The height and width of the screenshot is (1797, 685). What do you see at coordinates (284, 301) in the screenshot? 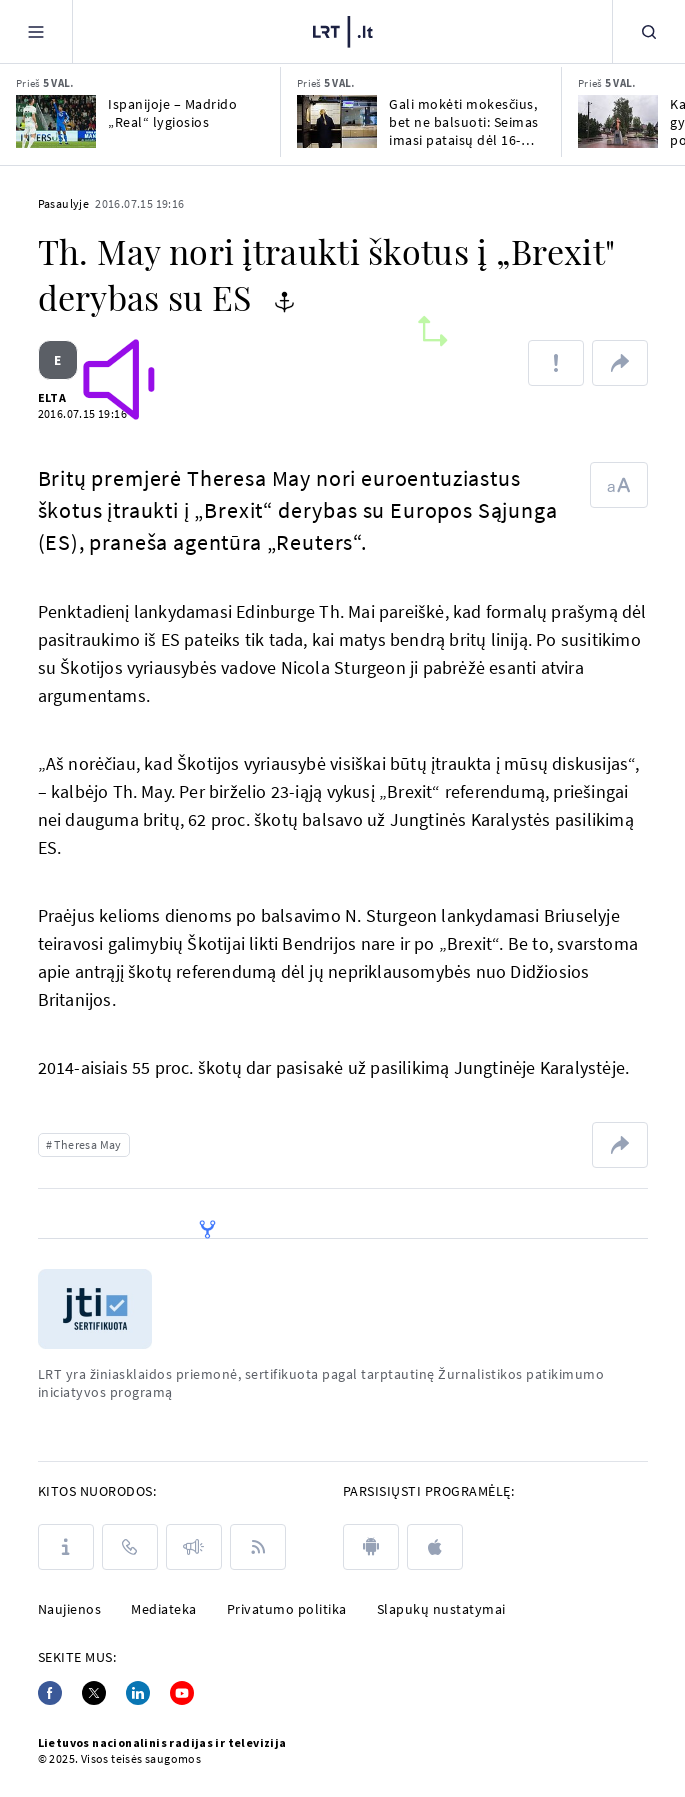
I see `navigate to marina or port locations` at bounding box center [284, 301].